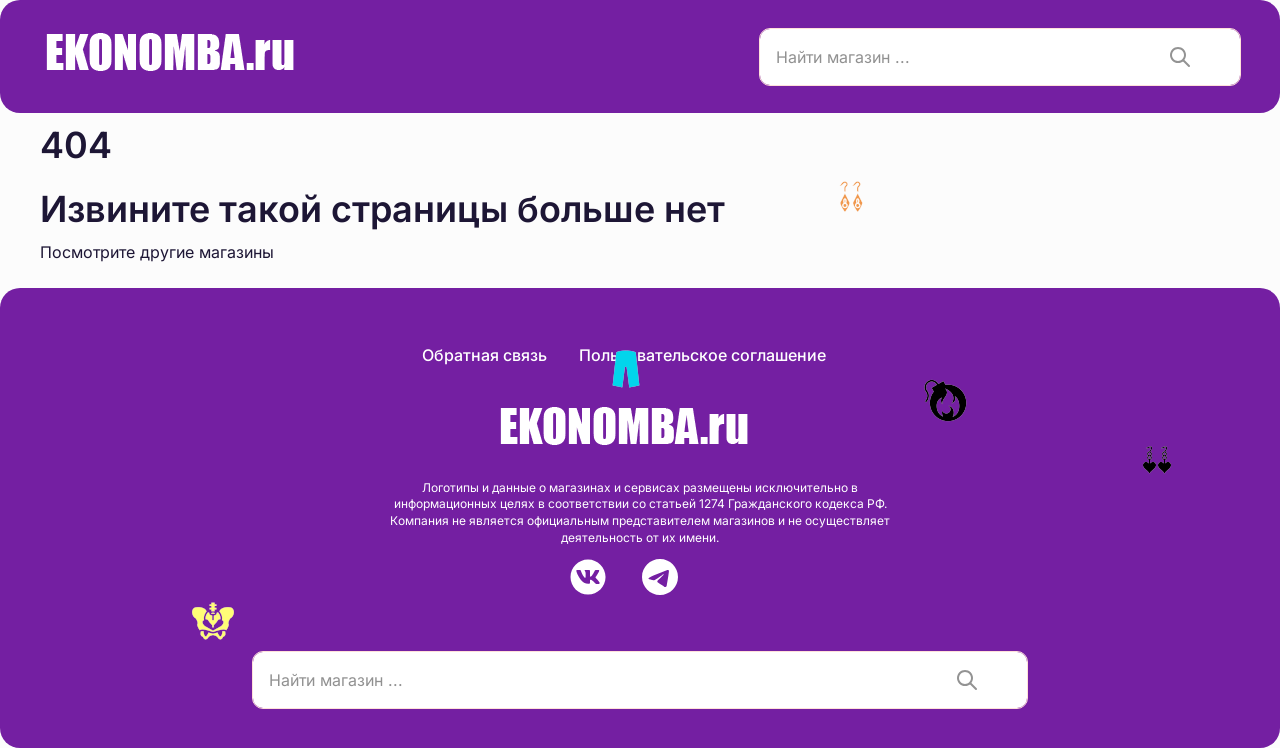 The height and width of the screenshot is (748, 1280). What do you see at coordinates (851, 196) in the screenshot?
I see `browse or shop for earrings` at bounding box center [851, 196].